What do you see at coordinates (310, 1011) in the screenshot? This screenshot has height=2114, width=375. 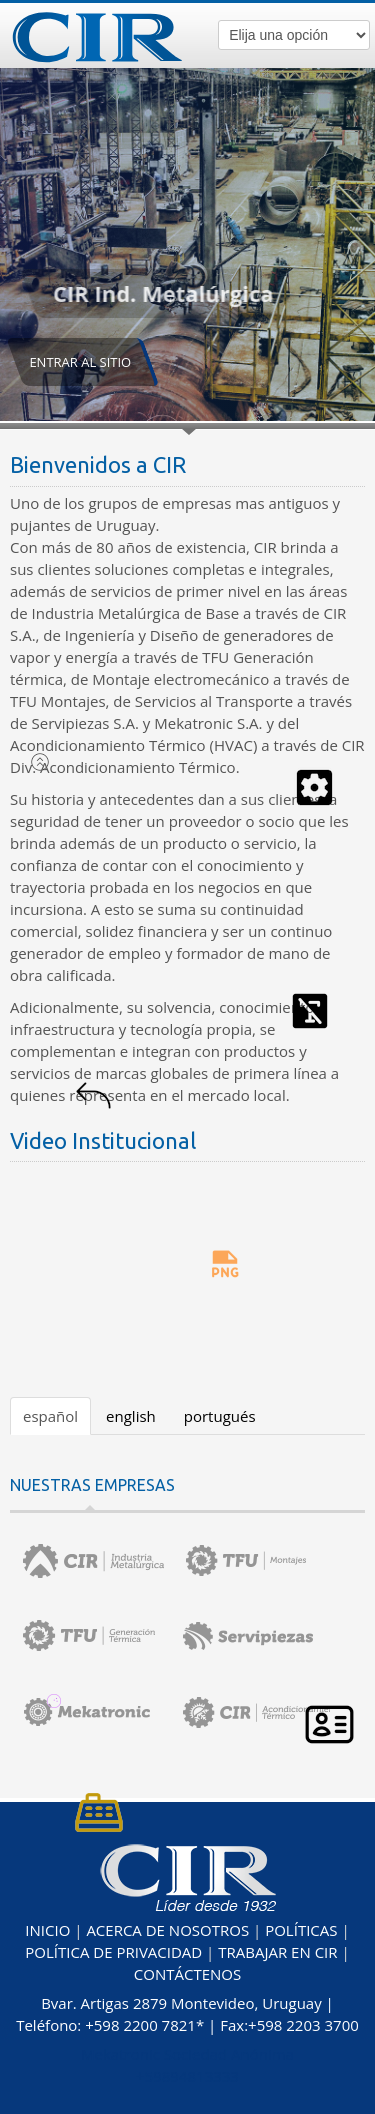 I see `disable text formatting` at bounding box center [310, 1011].